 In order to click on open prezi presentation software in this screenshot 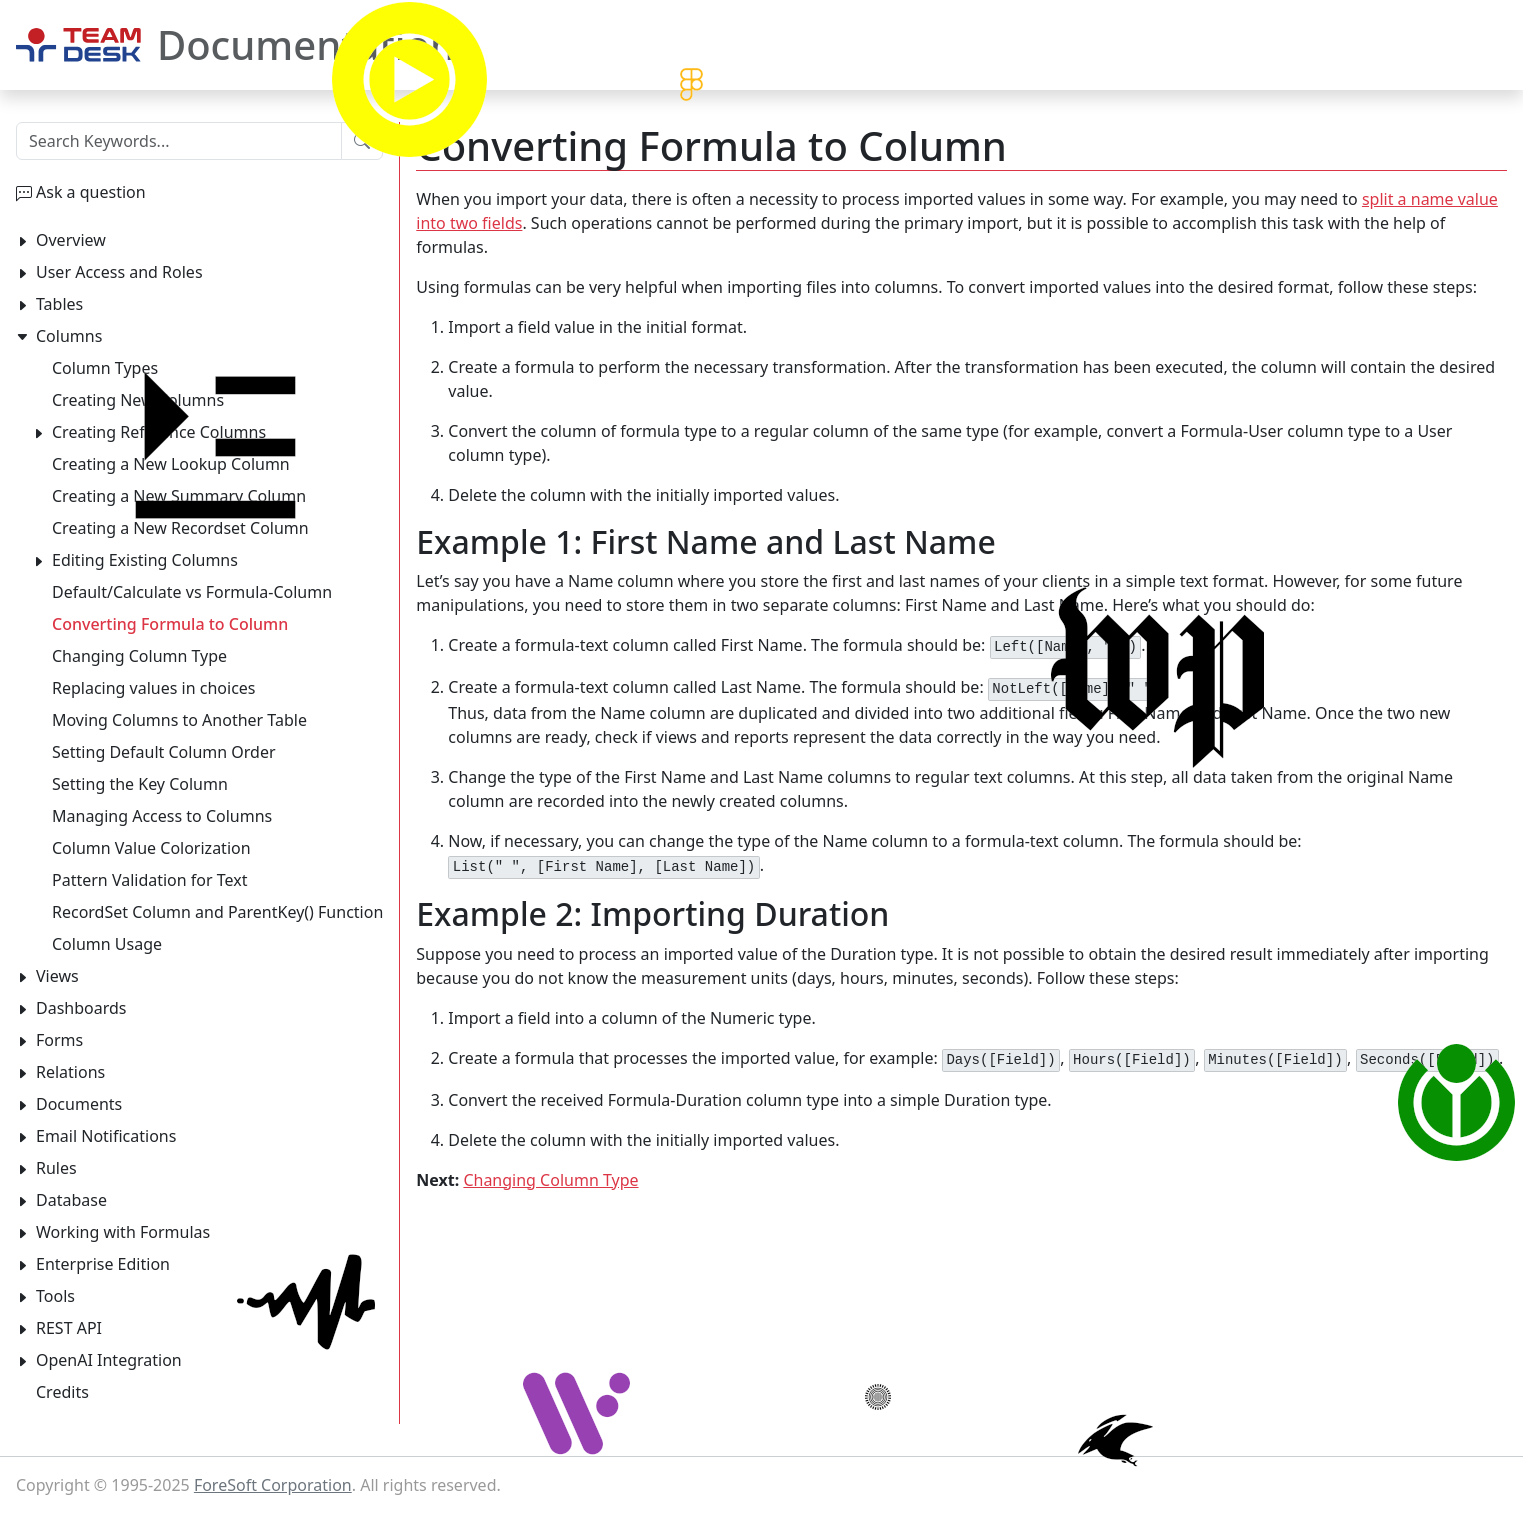, I will do `click(878, 1397)`.